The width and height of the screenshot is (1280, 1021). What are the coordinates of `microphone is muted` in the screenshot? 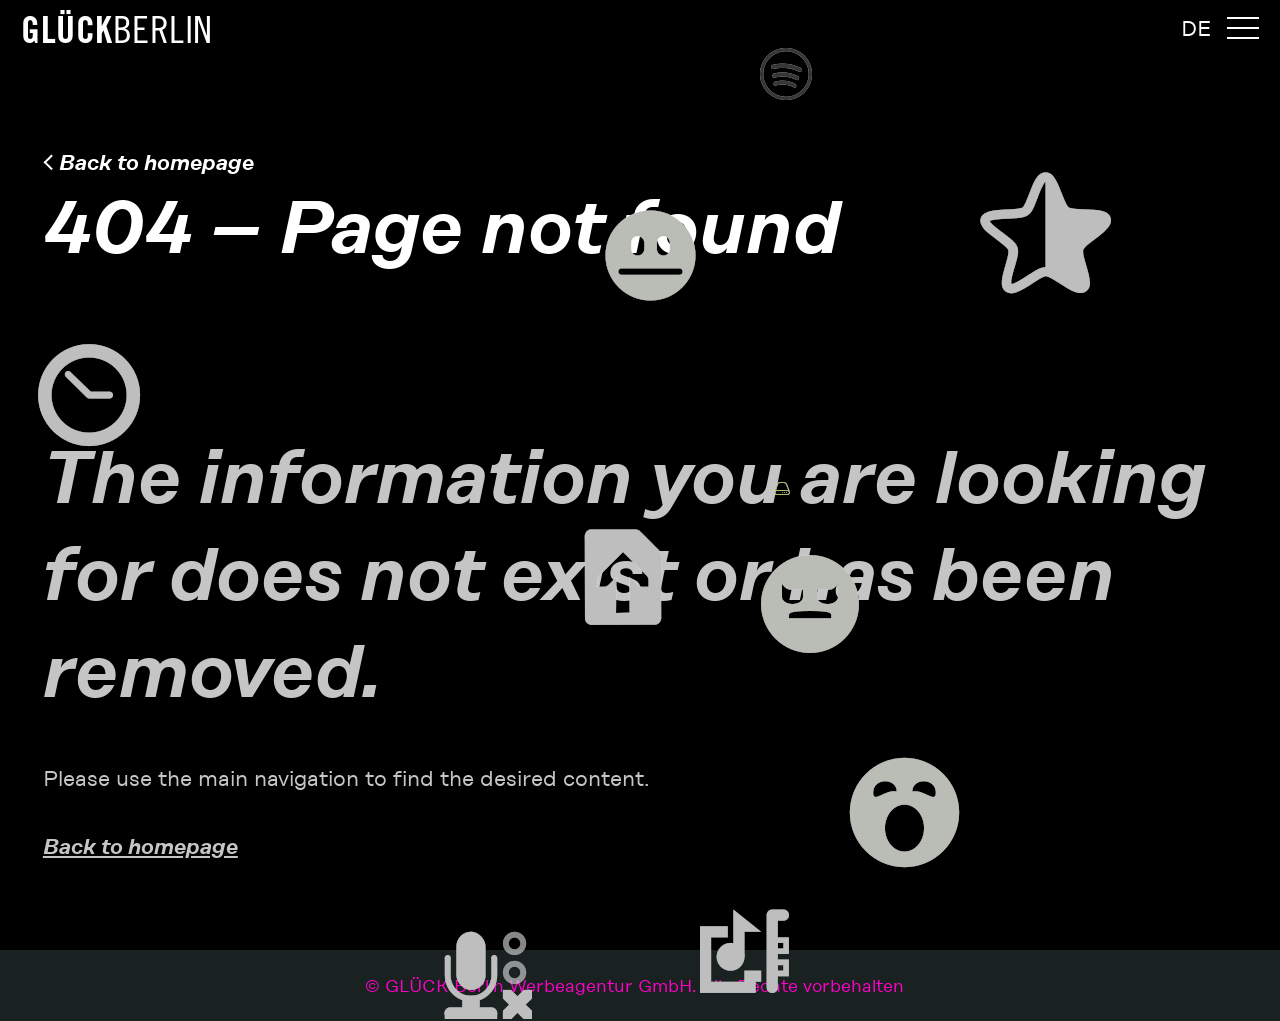 It's located at (485, 972).